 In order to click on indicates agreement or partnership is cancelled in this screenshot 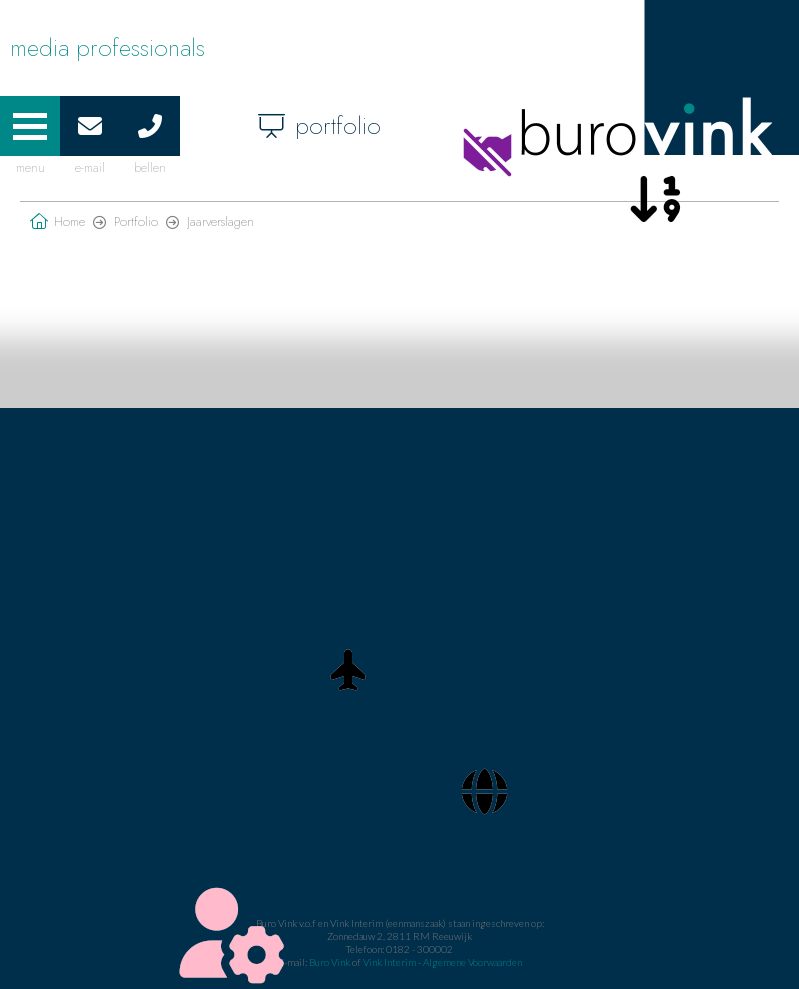, I will do `click(487, 152)`.